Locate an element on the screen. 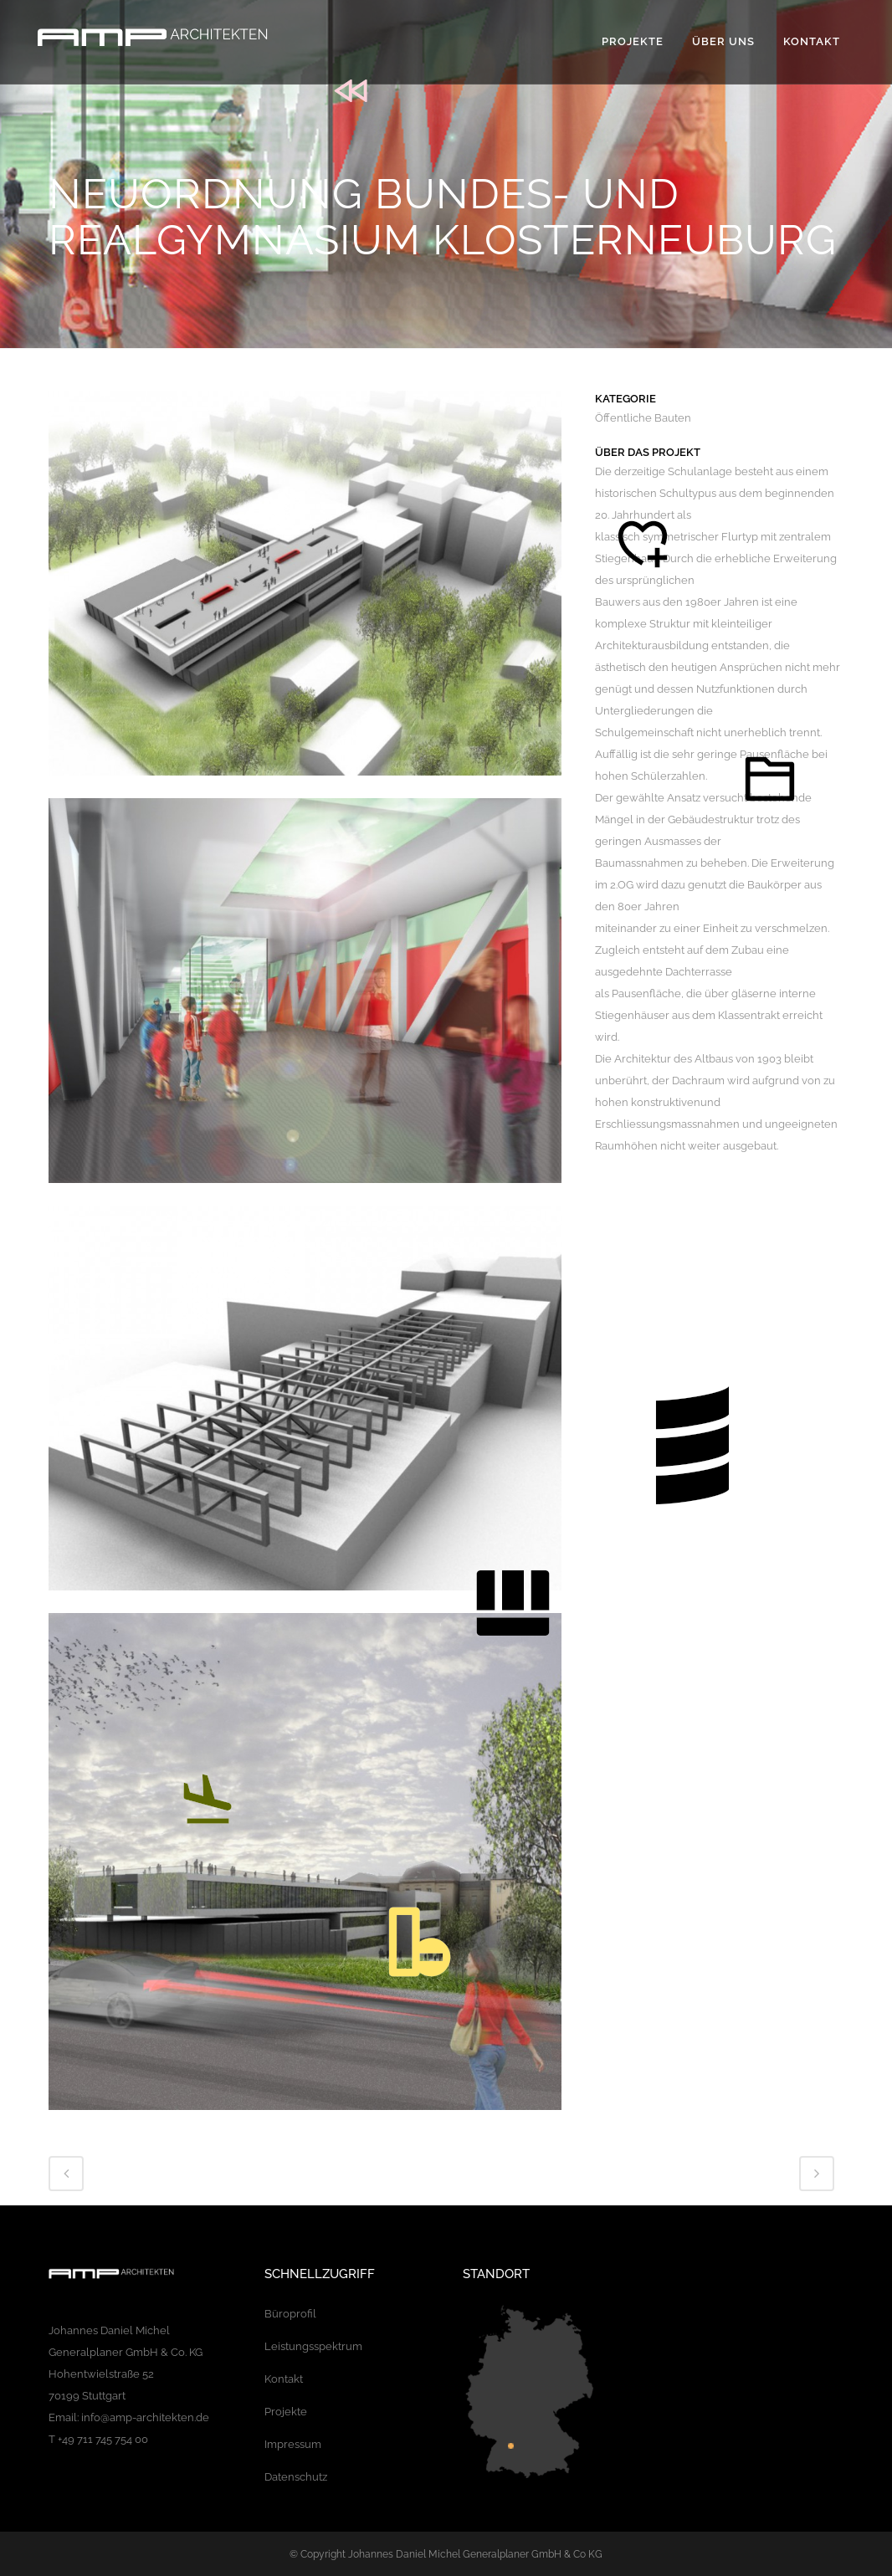 The width and height of the screenshot is (892, 2576). rewind media to the beginning is located at coordinates (351, 90).